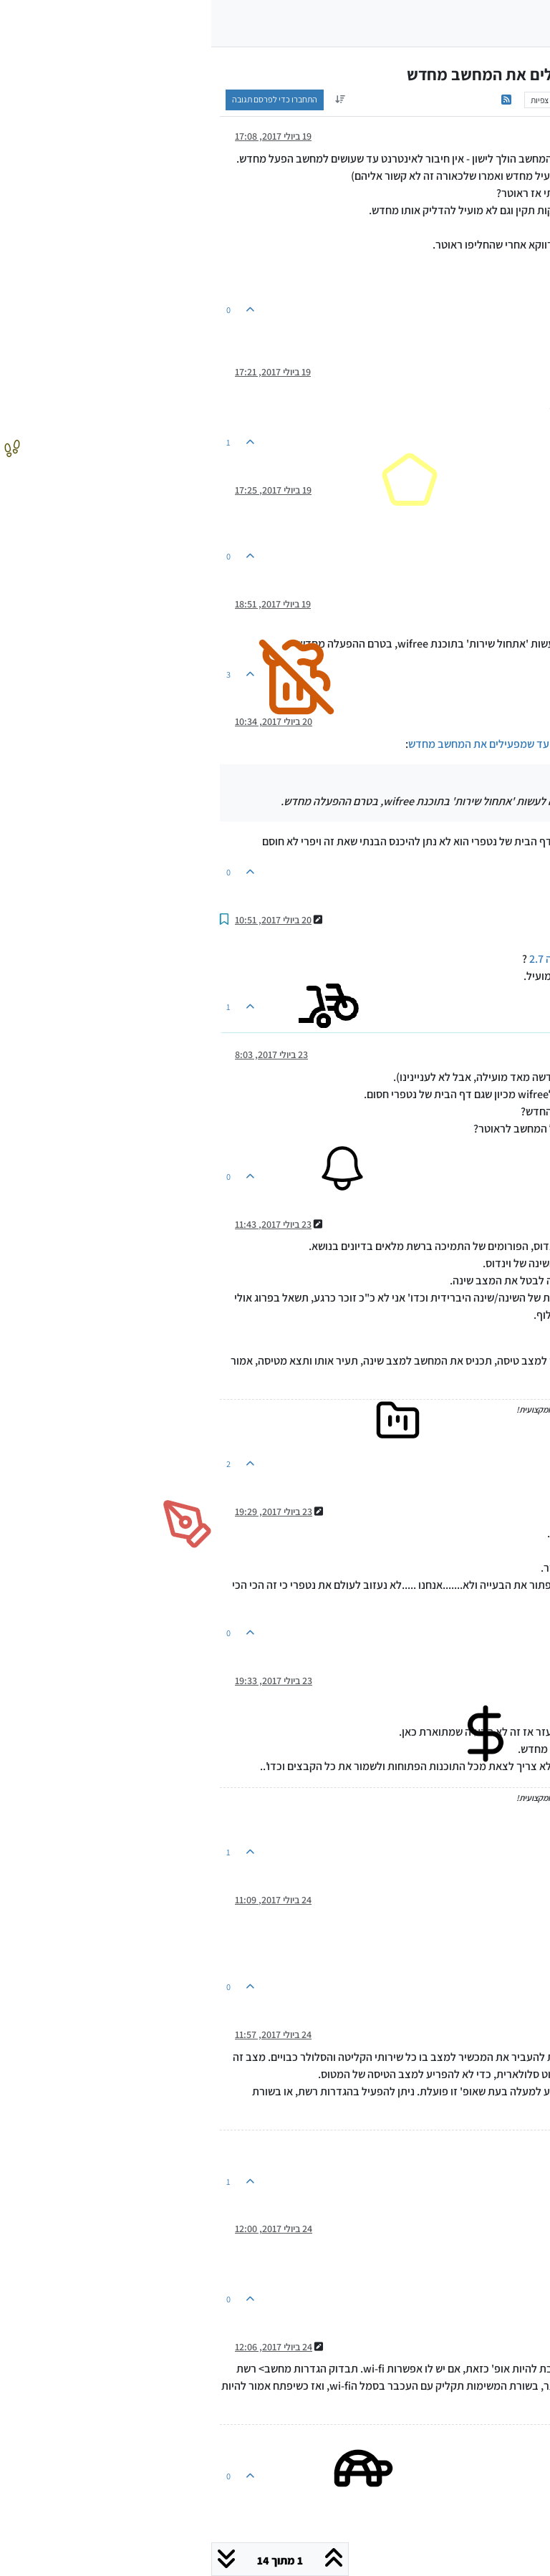  What do you see at coordinates (296, 677) in the screenshot?
I see `indicates alcohol-free option or venue` at bounding box center [296, 677].